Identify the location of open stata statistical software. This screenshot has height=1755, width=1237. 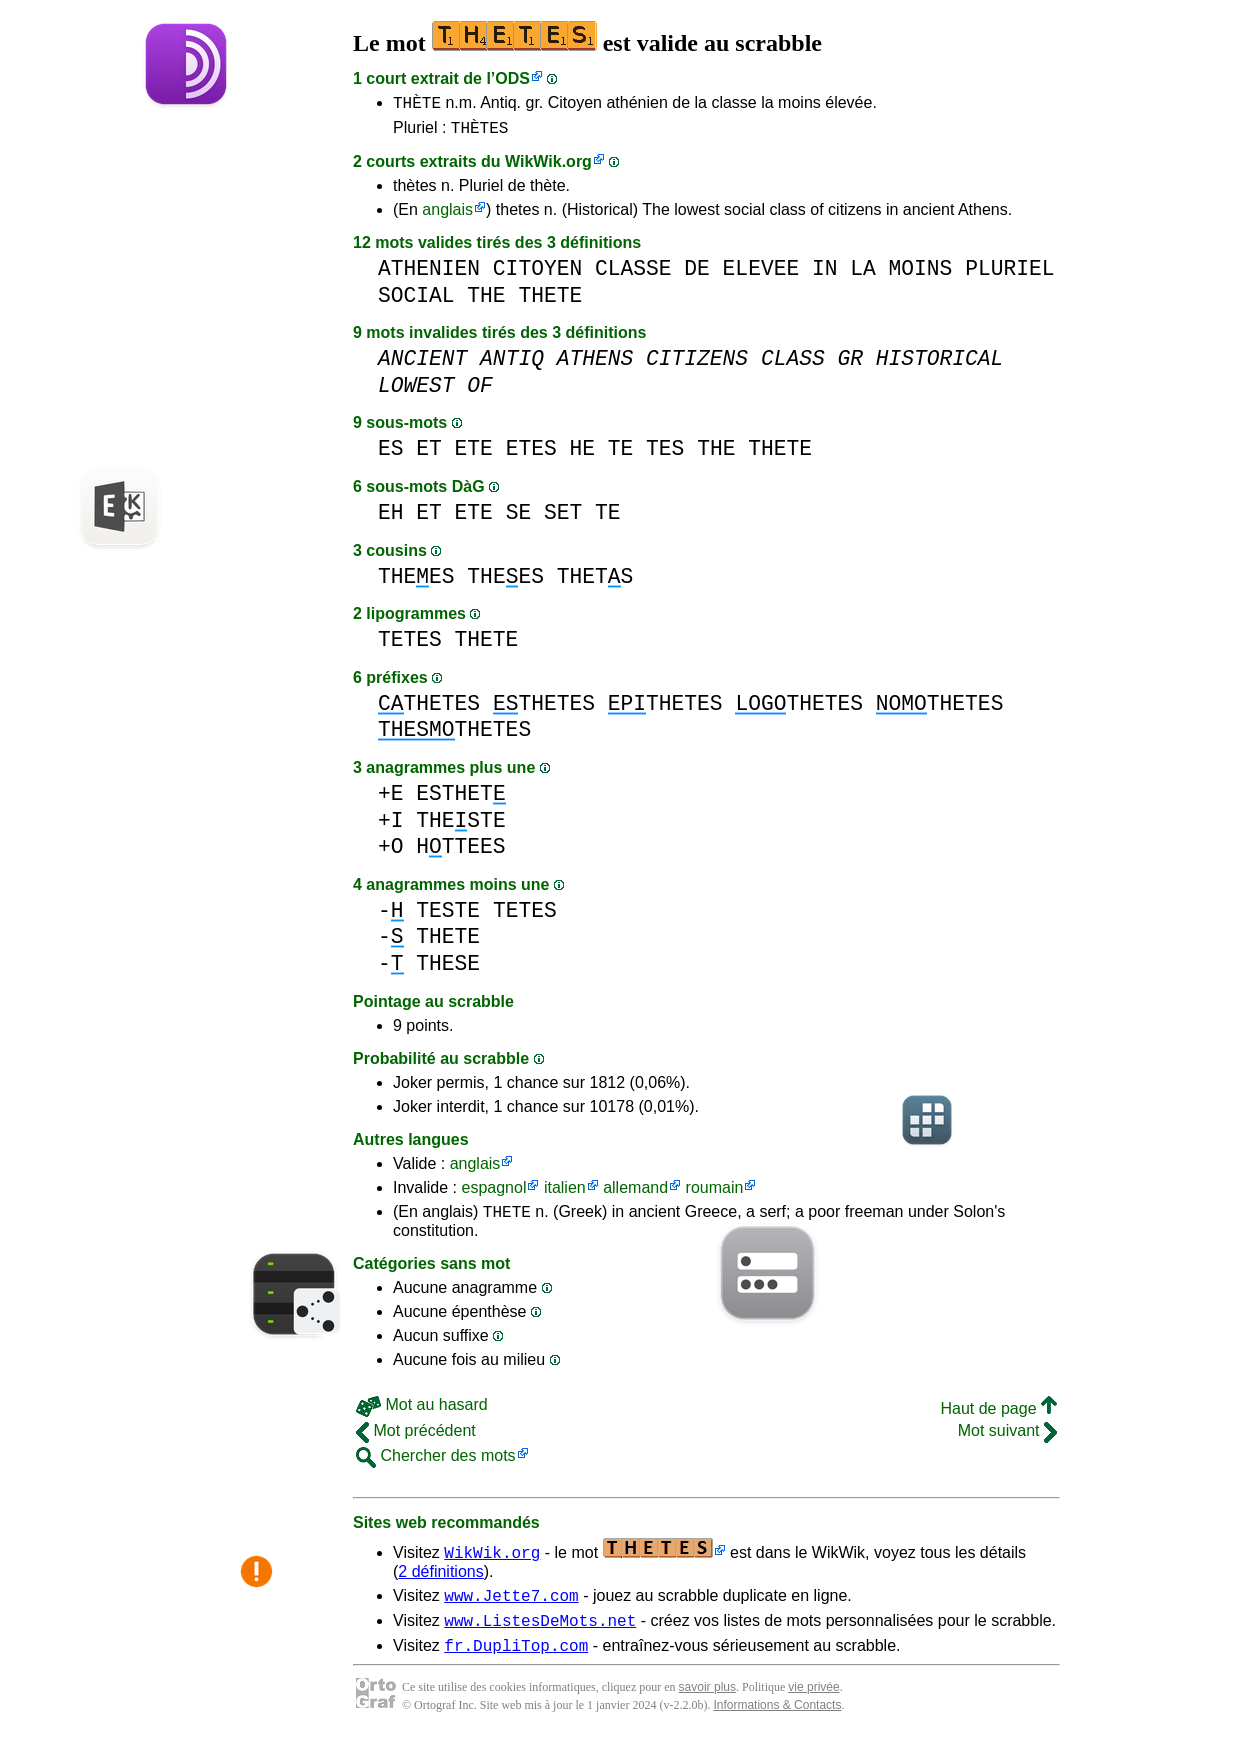
(927, 1120).